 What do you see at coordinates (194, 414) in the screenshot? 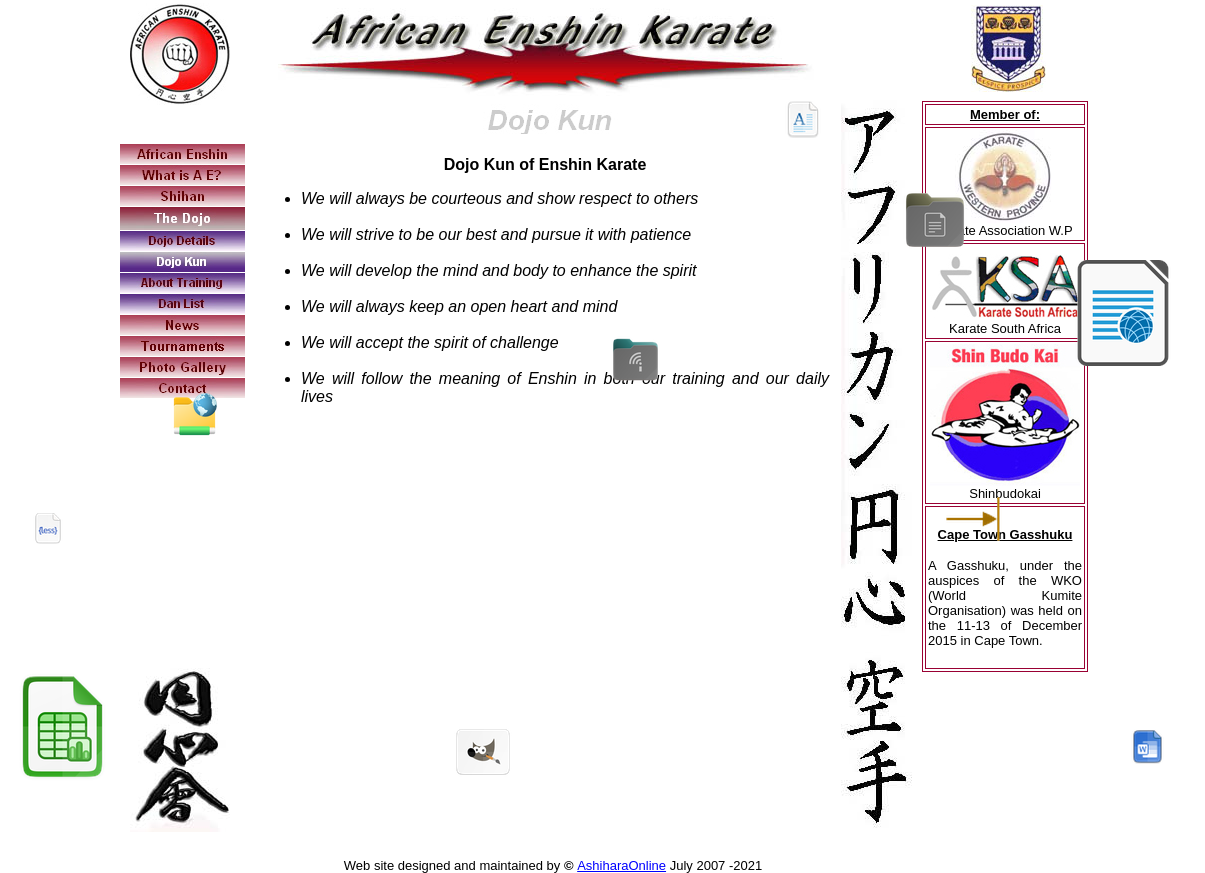
I see `access network or shared folder` at bounding box center [194, 414].